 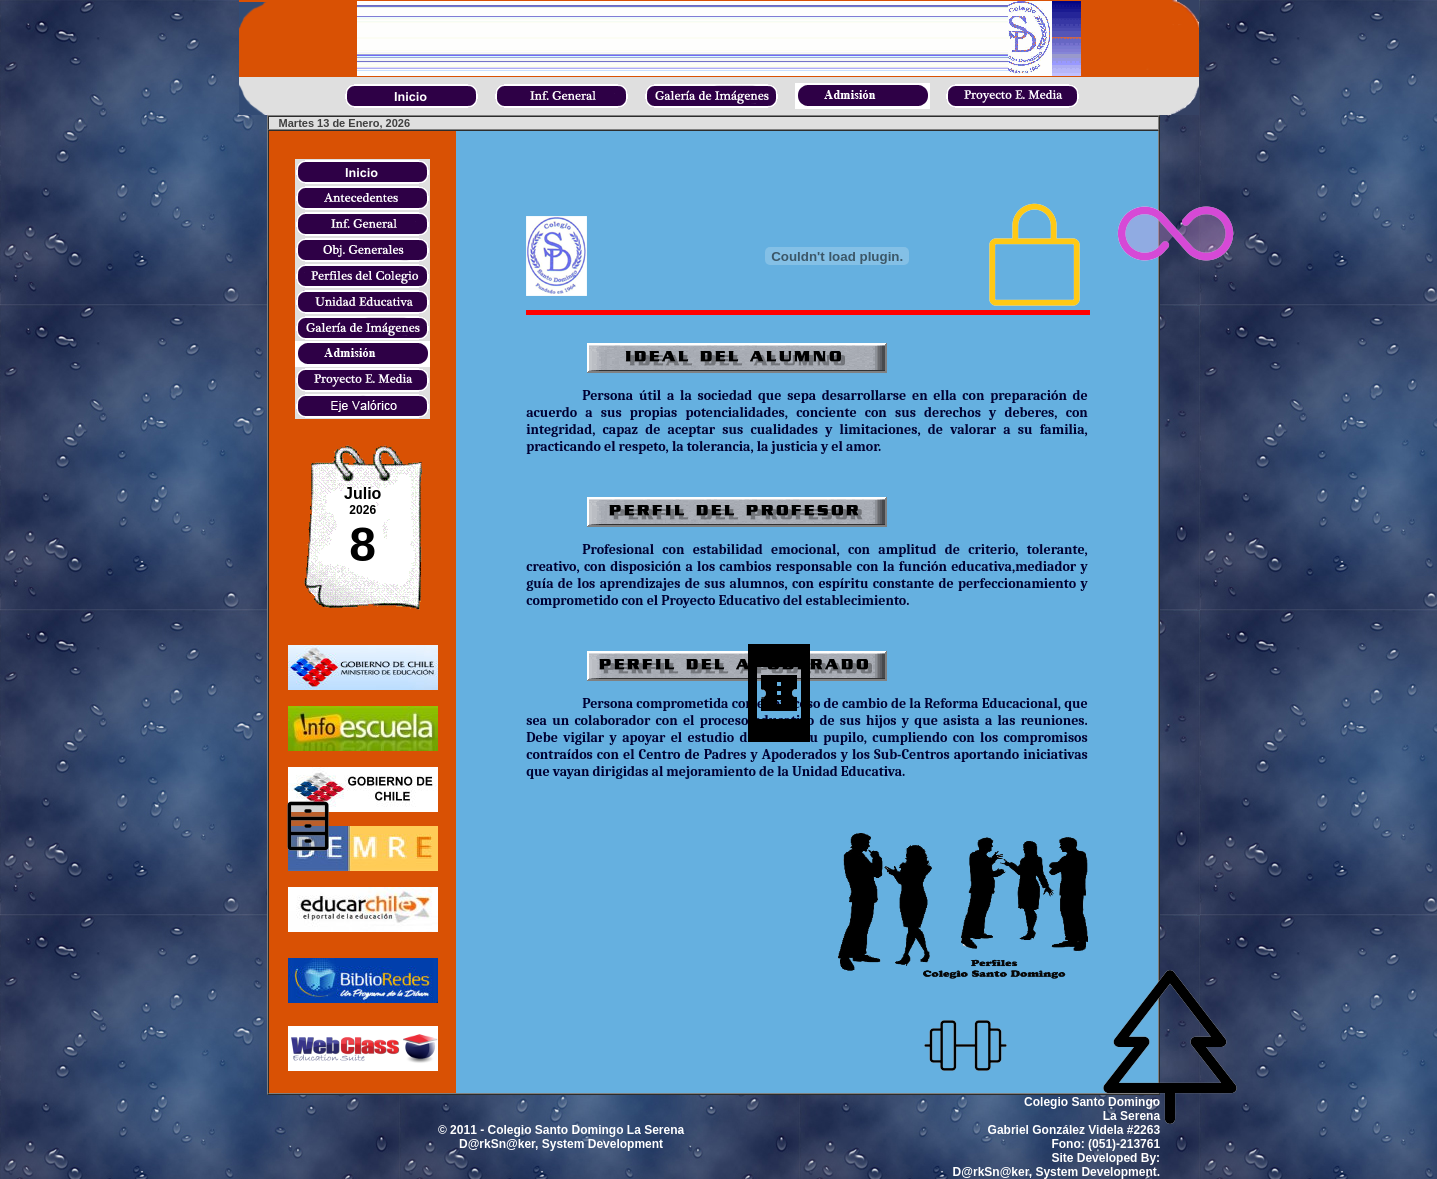 What do you see at coordinates (779, 693) in the screenshot?
I see `book an appointment or reservation online` at bounding box center [779, 693].